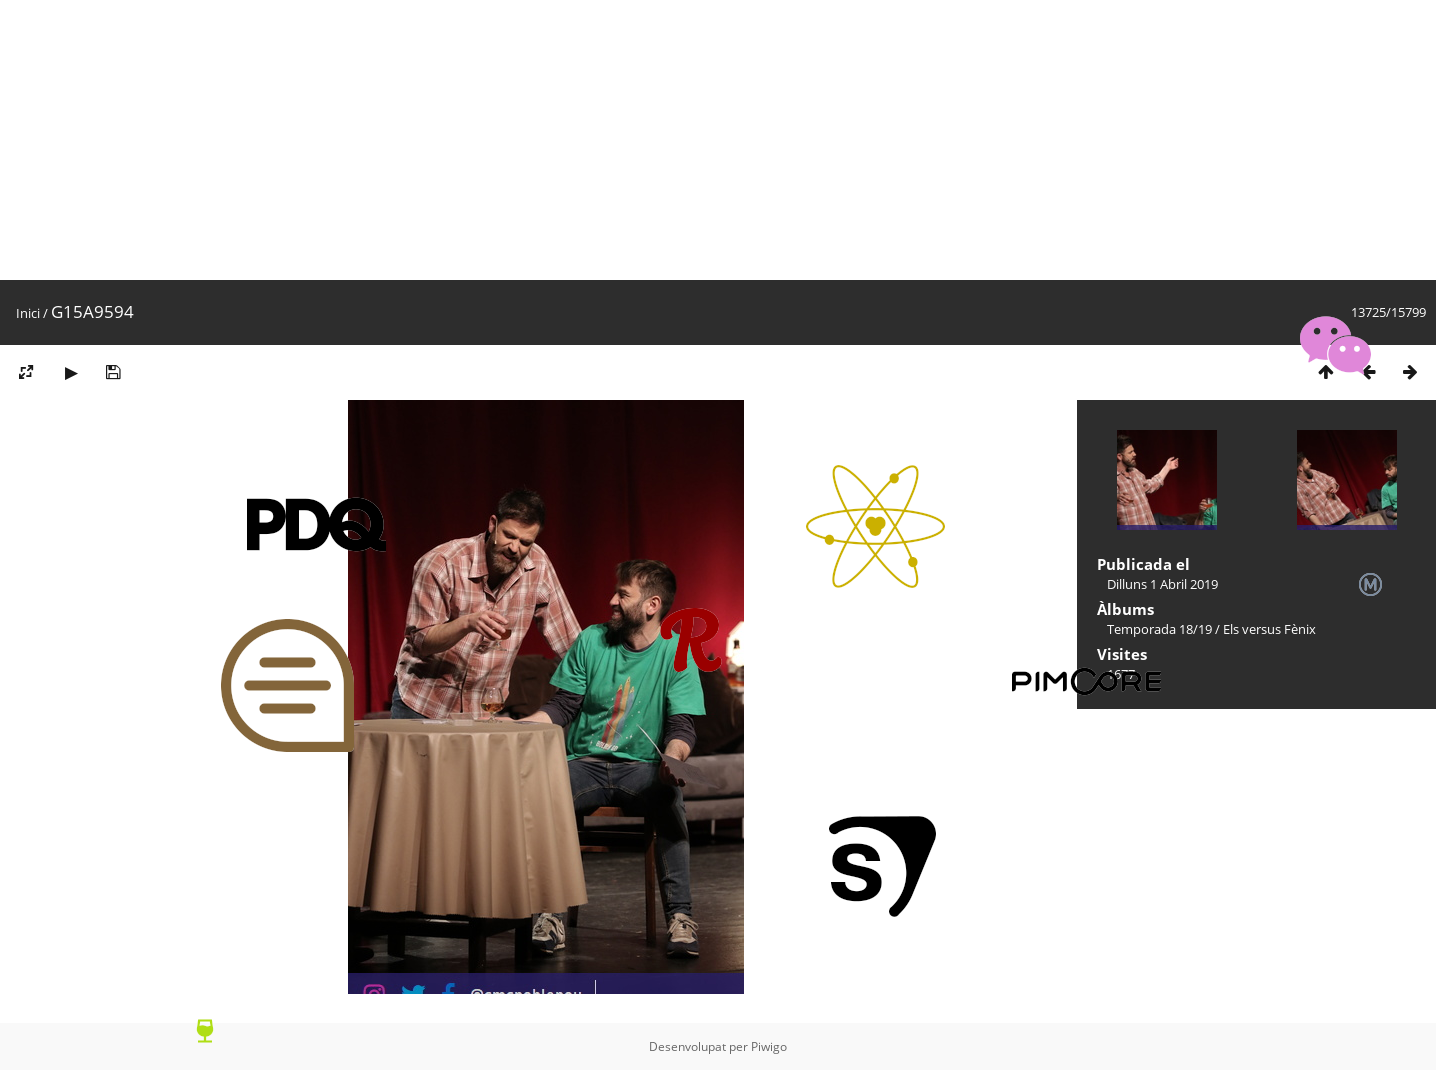 The image size is (1436, 1070). I want to click on open quip collaborative documents app, so click(287, 685).